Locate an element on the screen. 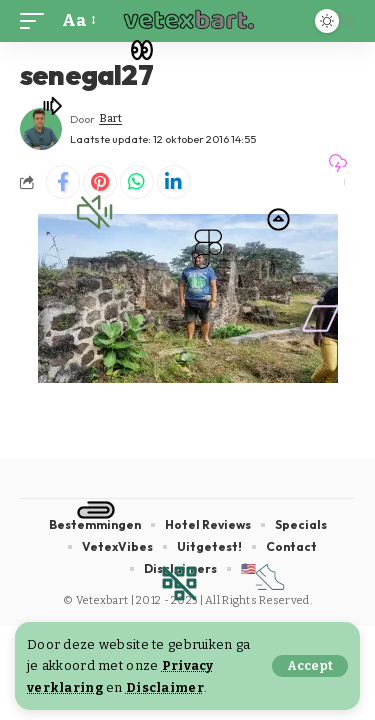  mark content as viewed or seen is located at coordinates (142, 50).